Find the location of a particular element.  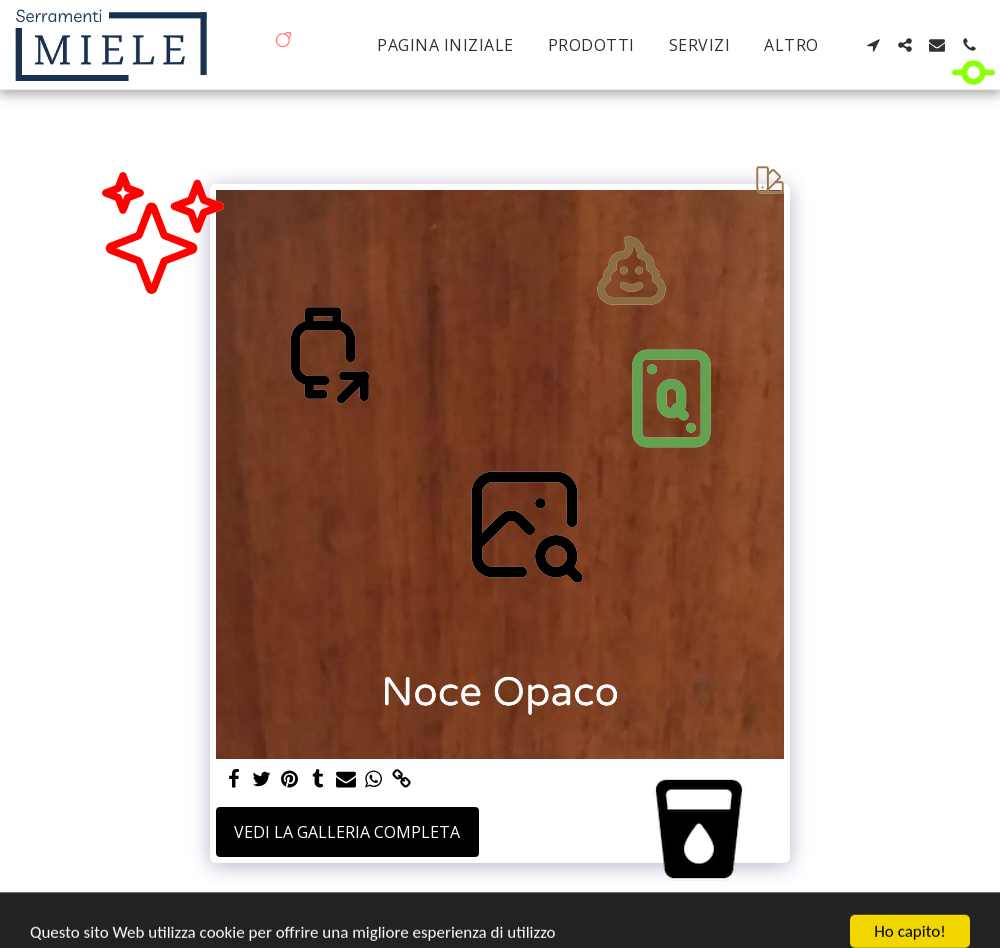

indicates AI-generated or enhanced content is located at coordinates (163, 233).